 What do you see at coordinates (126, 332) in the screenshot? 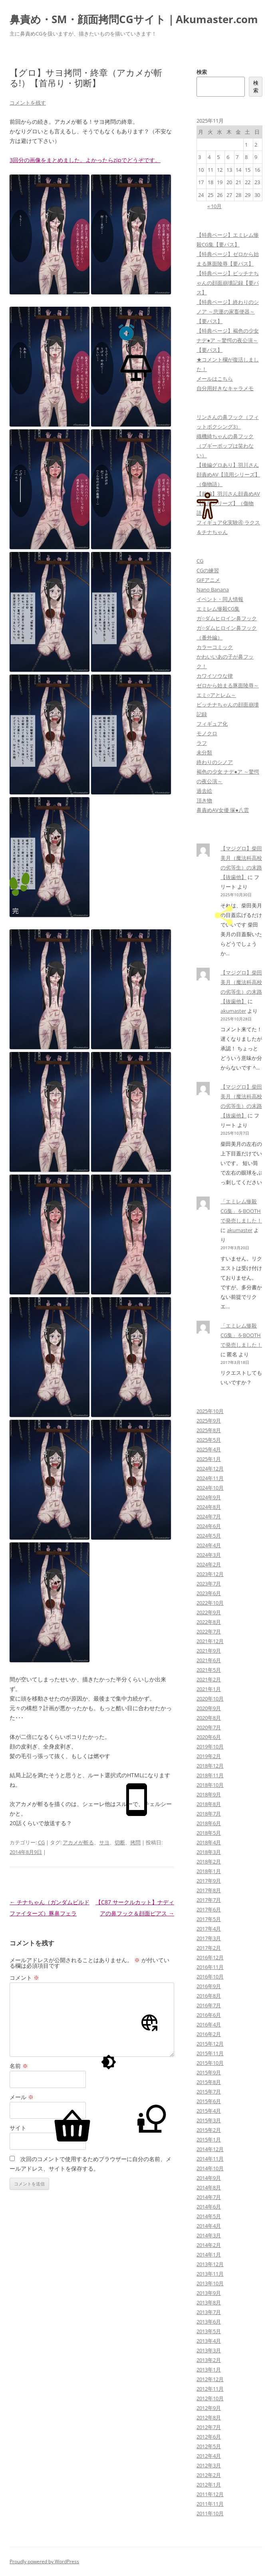
I see `add a new alarm` at bounding box center [126, 332].